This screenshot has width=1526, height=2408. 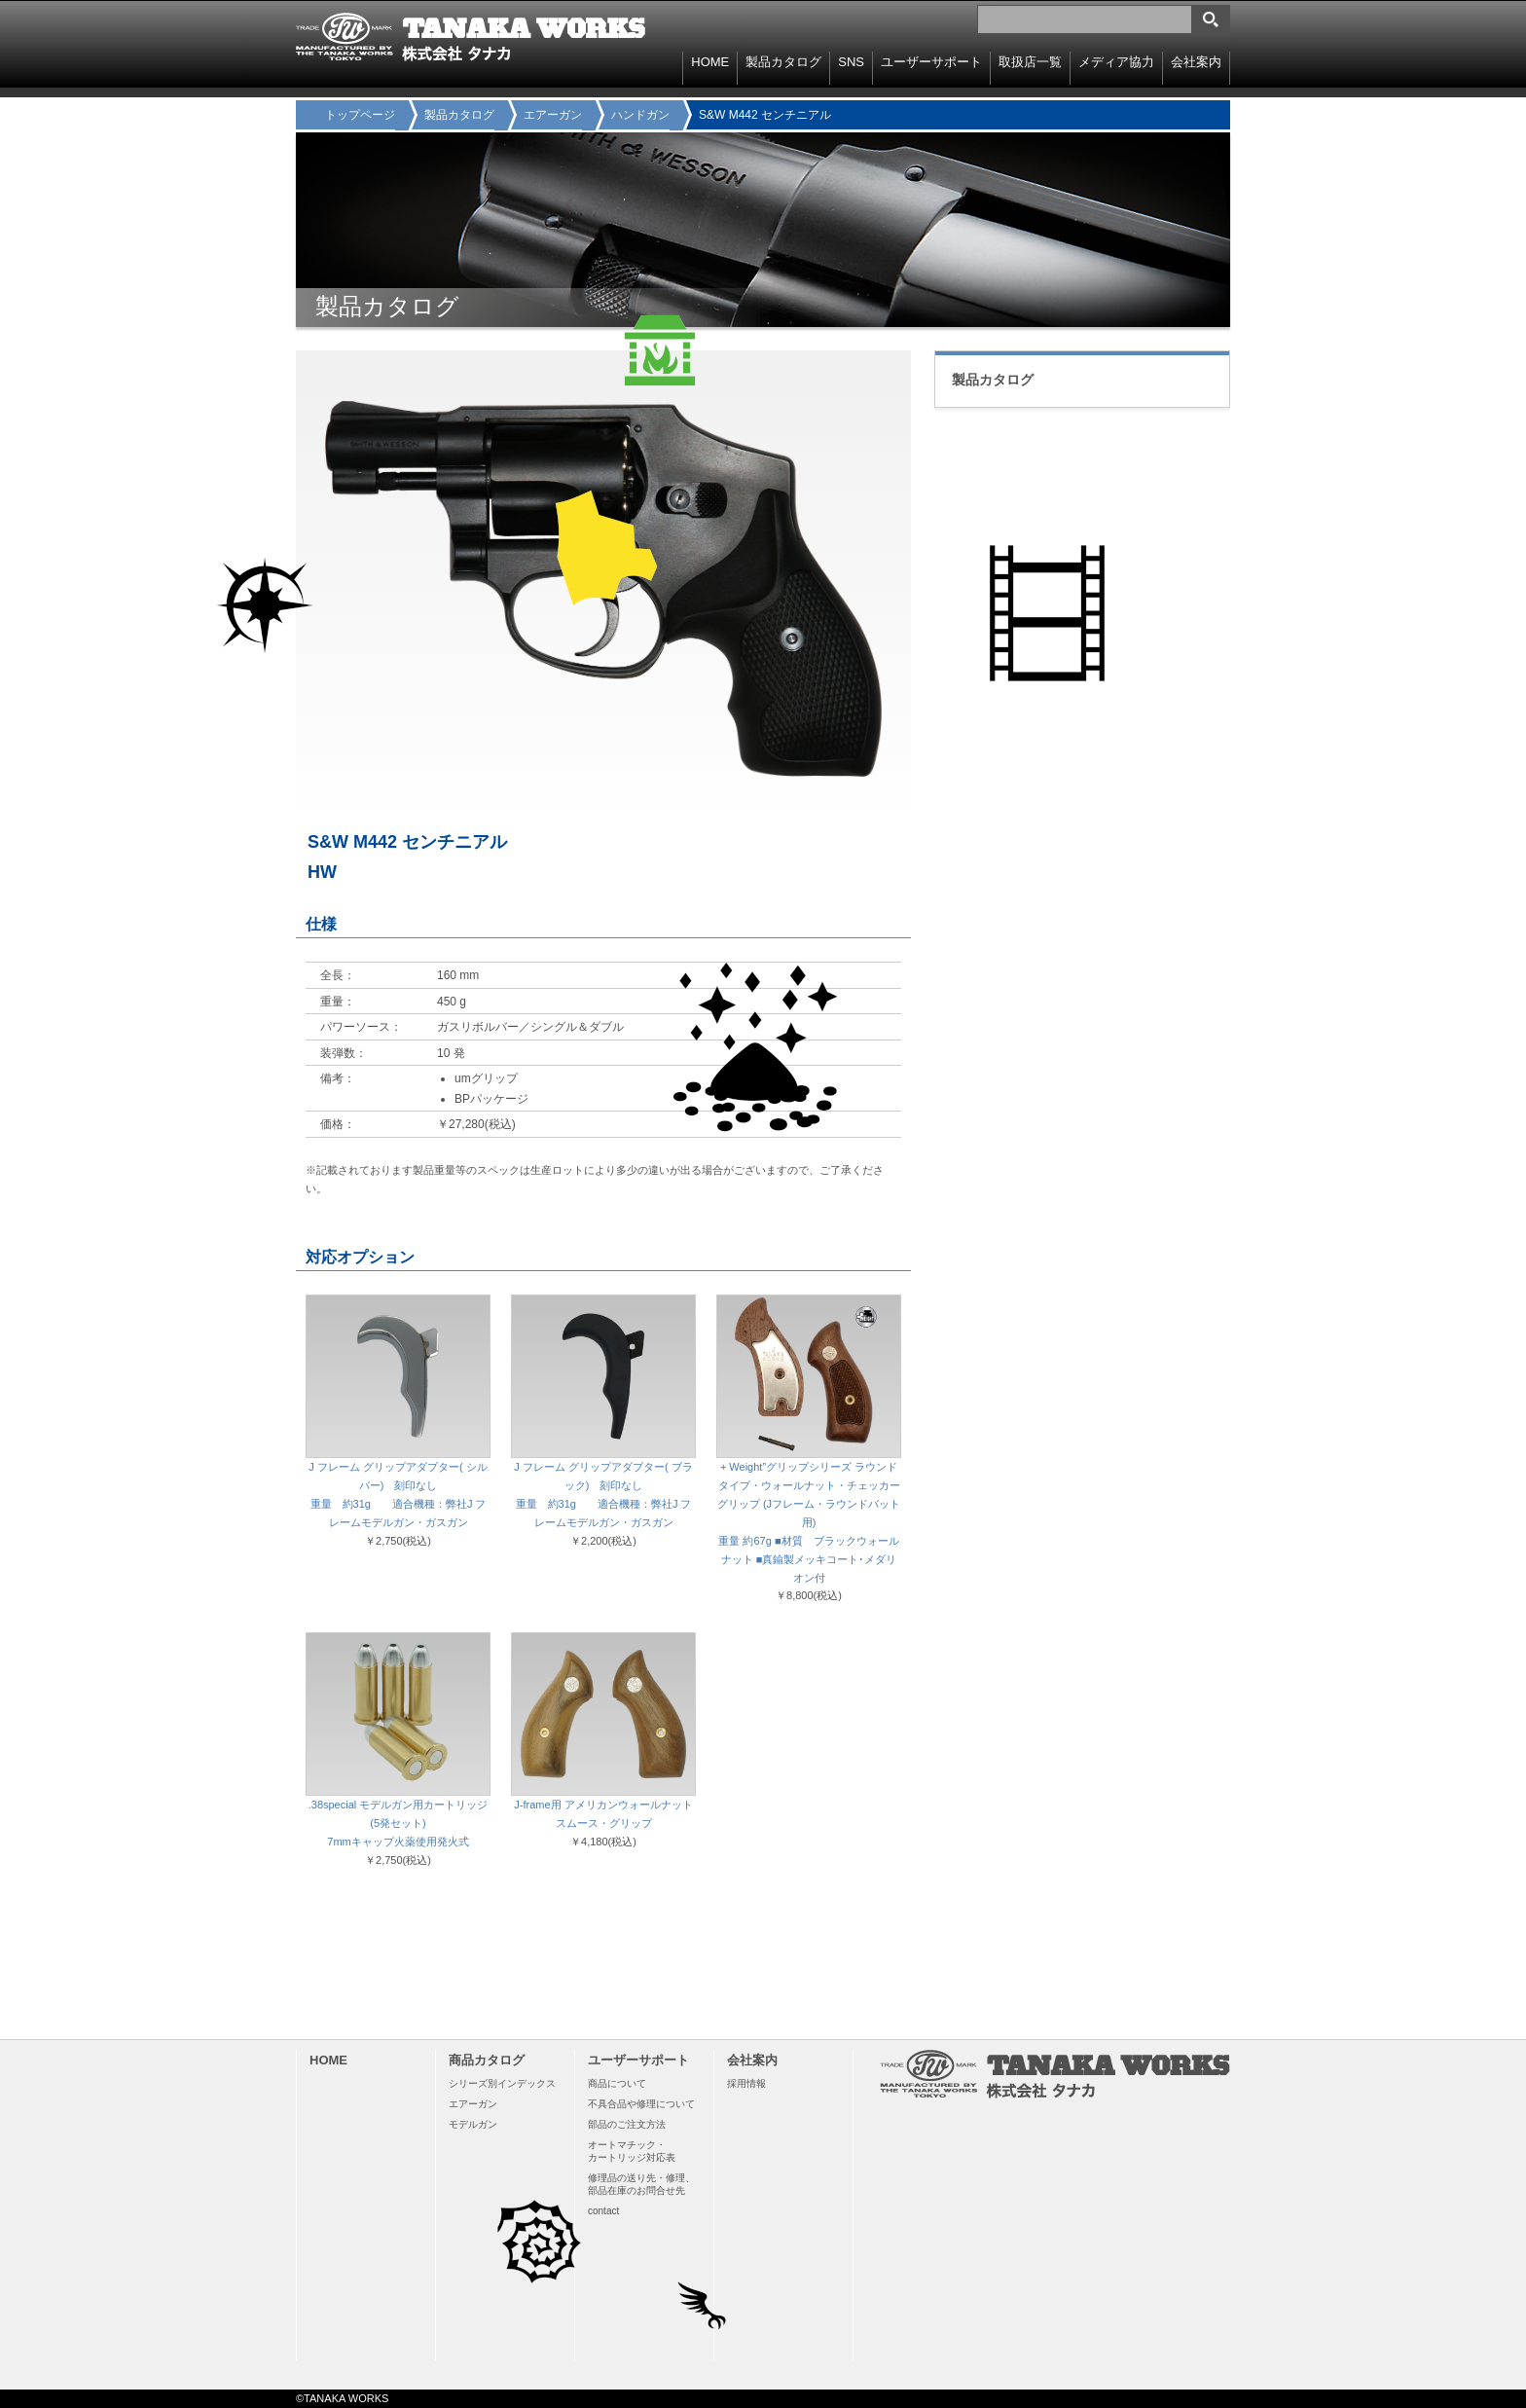 I want to click on speed boost or agility power-up, so click(x=702, y=2306).